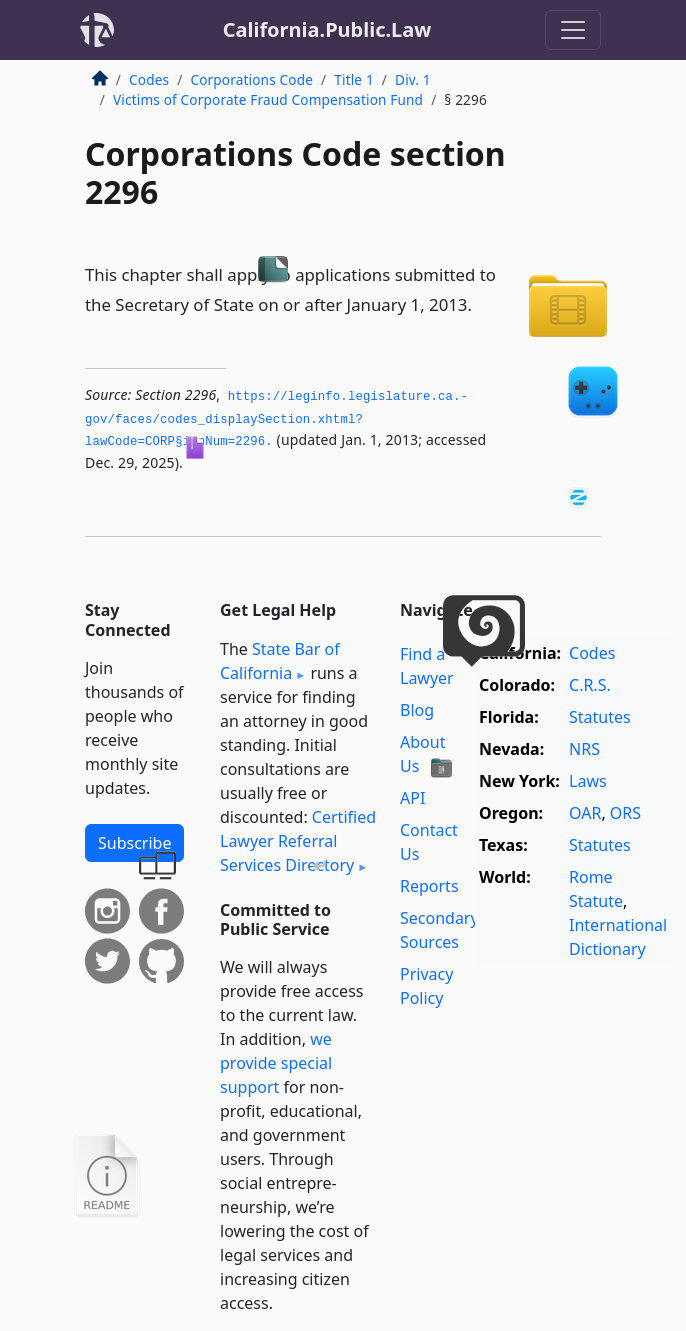  I want to click on a bzip-compressed tar archive file, so click(195, 448).